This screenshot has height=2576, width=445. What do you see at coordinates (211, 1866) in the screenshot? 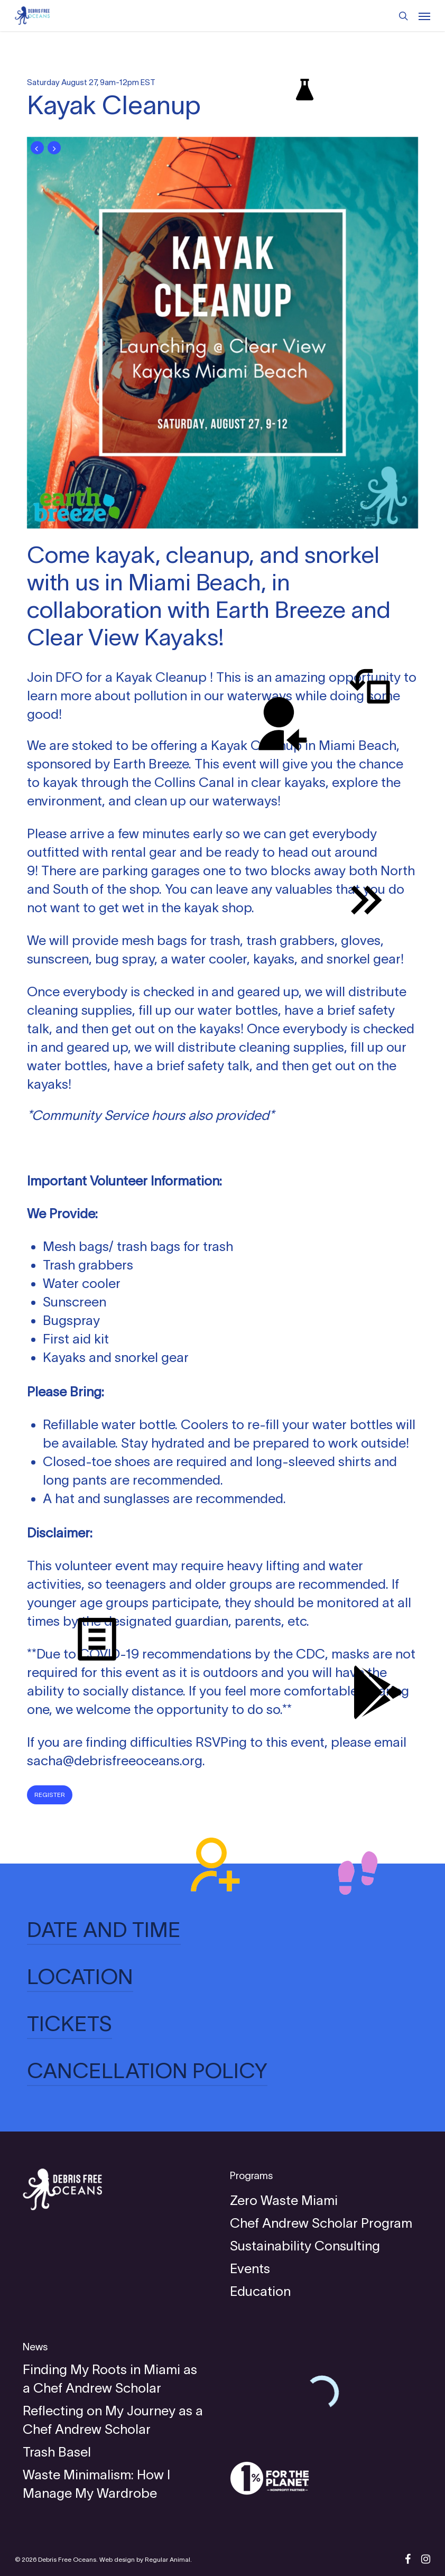
I see `add a new user or contact` at bounding box center [211, 1866].